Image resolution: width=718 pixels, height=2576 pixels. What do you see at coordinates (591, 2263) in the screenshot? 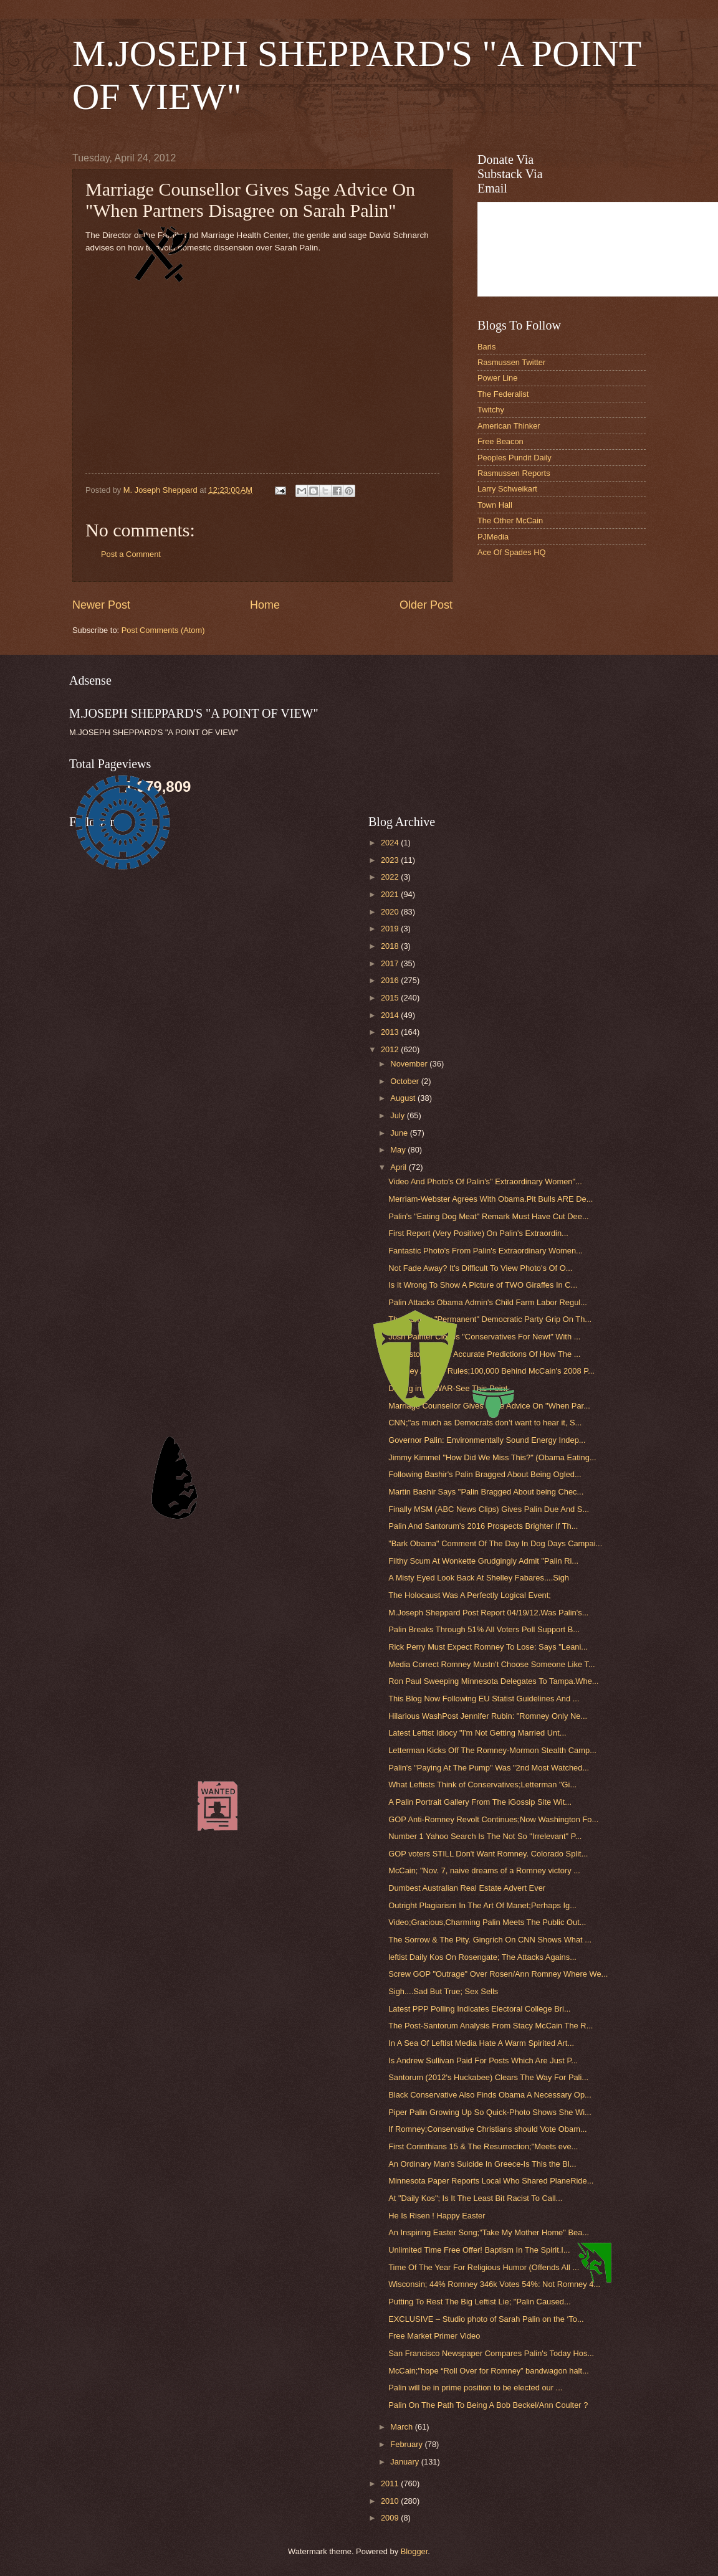
I see `access mountain climbing or rock climbing activities` at bounding box center [591, 2263].